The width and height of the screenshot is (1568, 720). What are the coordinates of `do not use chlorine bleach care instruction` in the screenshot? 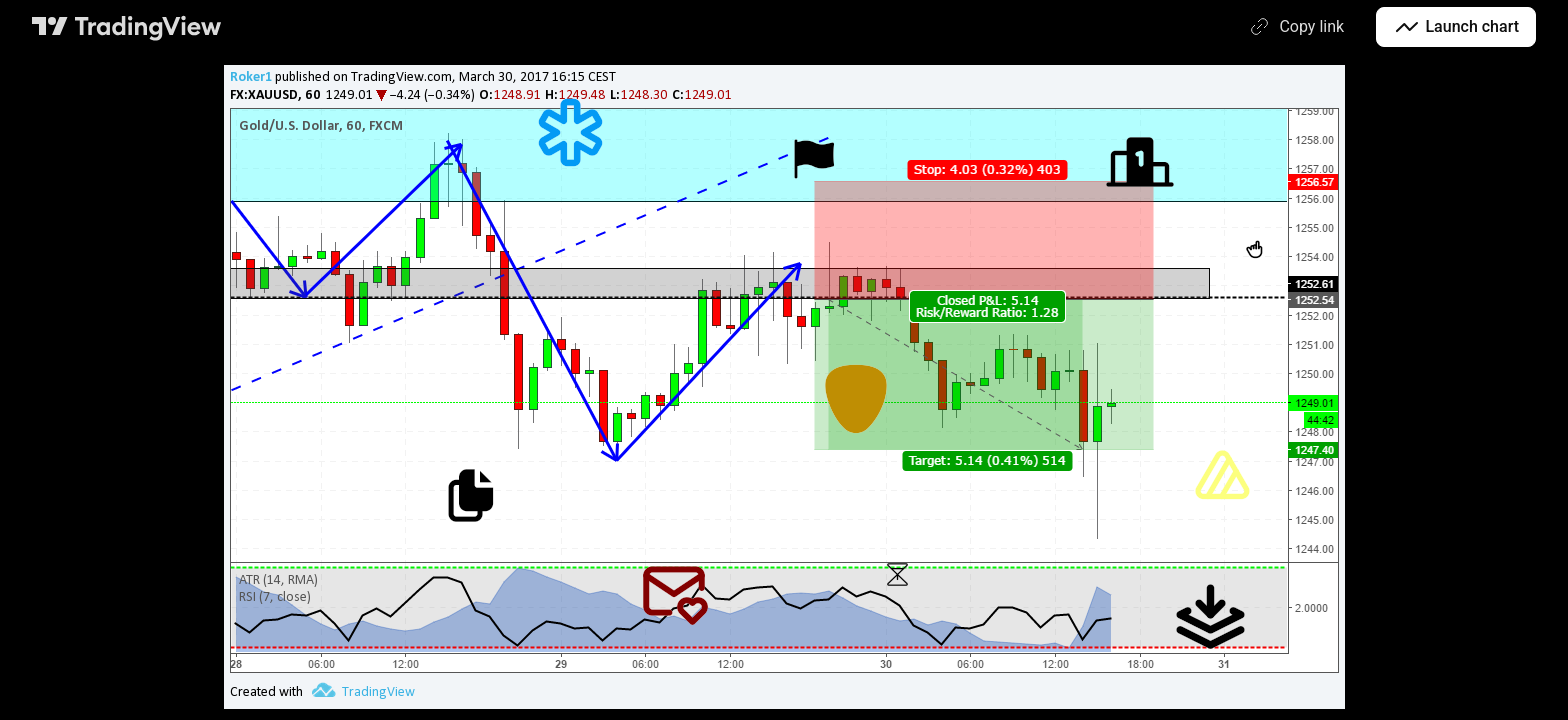 It's located at (1222, 477).